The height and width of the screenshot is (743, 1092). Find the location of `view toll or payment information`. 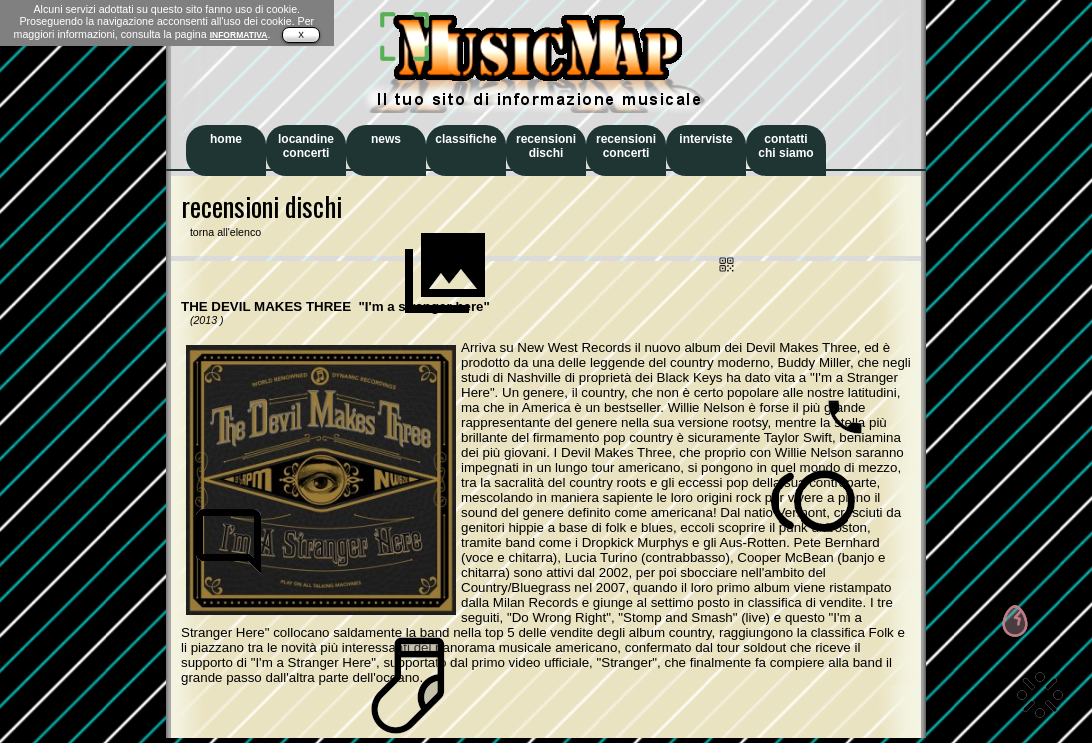

view toll or payment information is located at coordinates (813, 501).